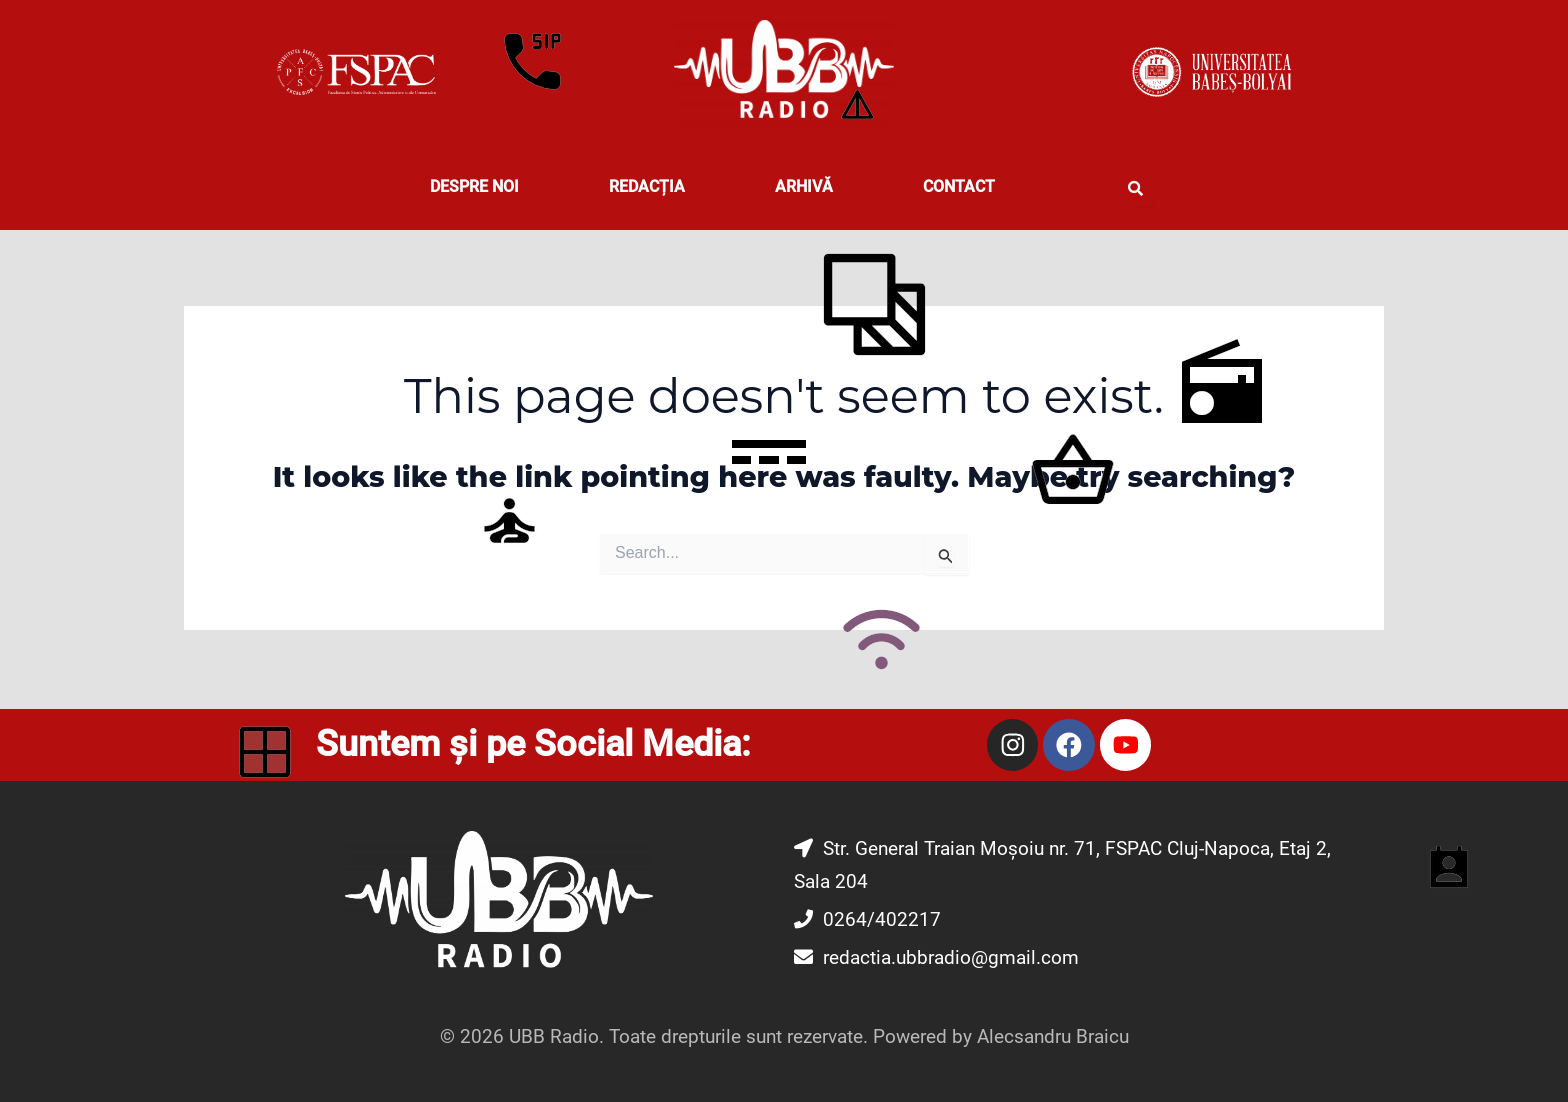 The image size is (1568, 1102). I want to click on hardware power input or connector port, so click(771, 452).